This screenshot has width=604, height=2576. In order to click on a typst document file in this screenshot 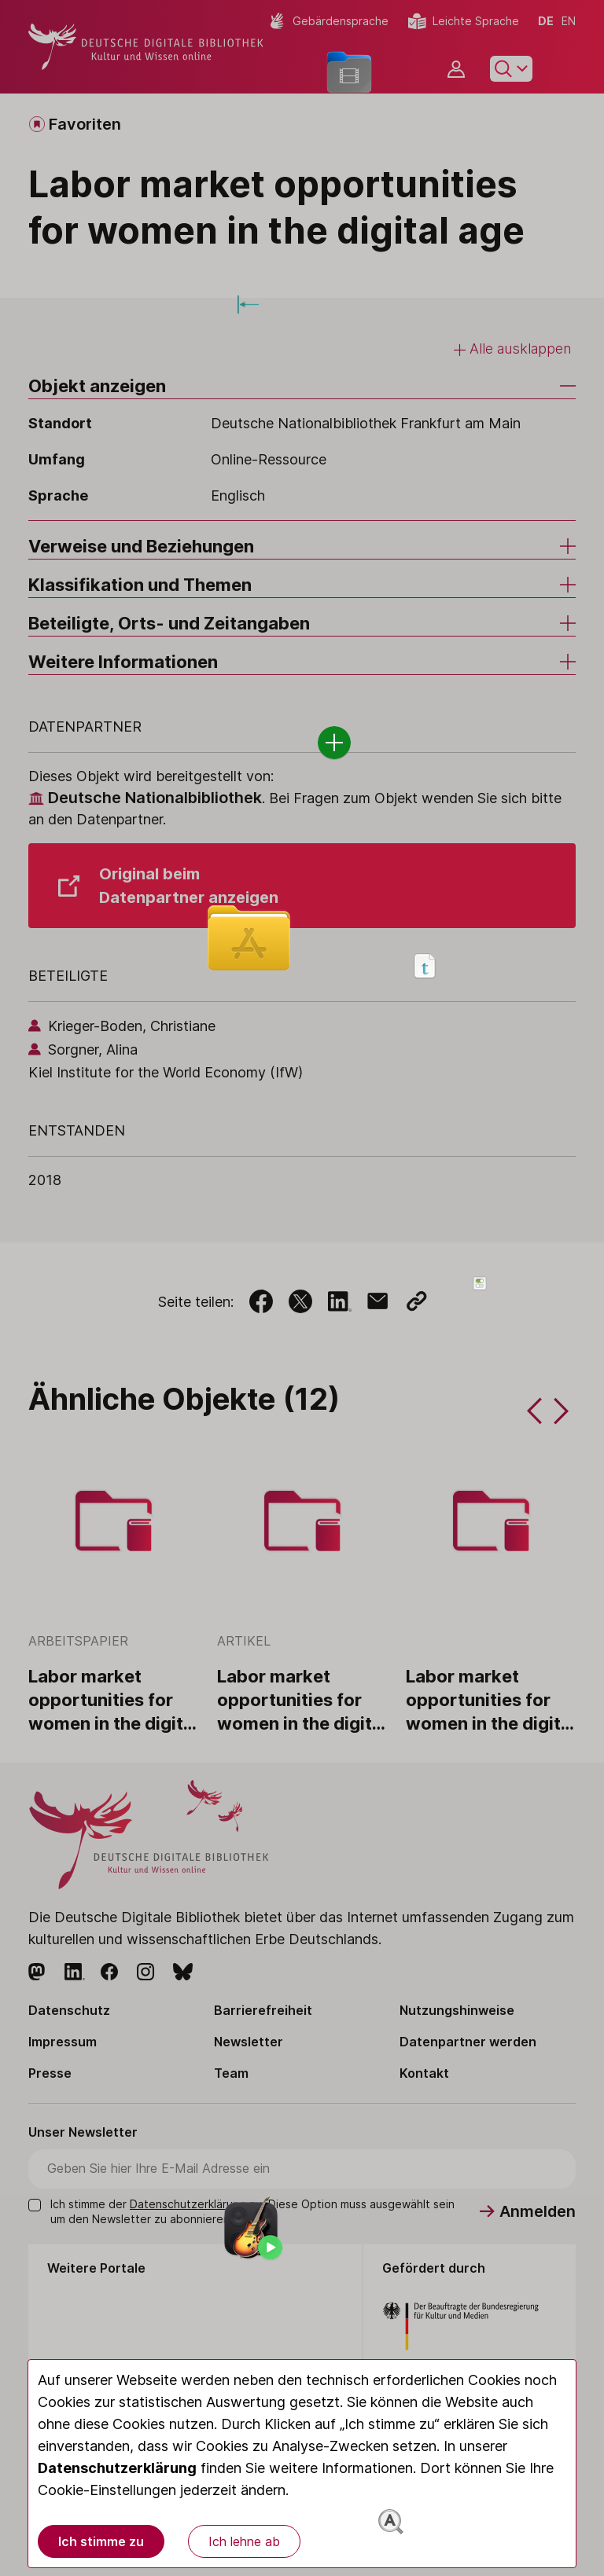, I will do `click(425, 966)`.